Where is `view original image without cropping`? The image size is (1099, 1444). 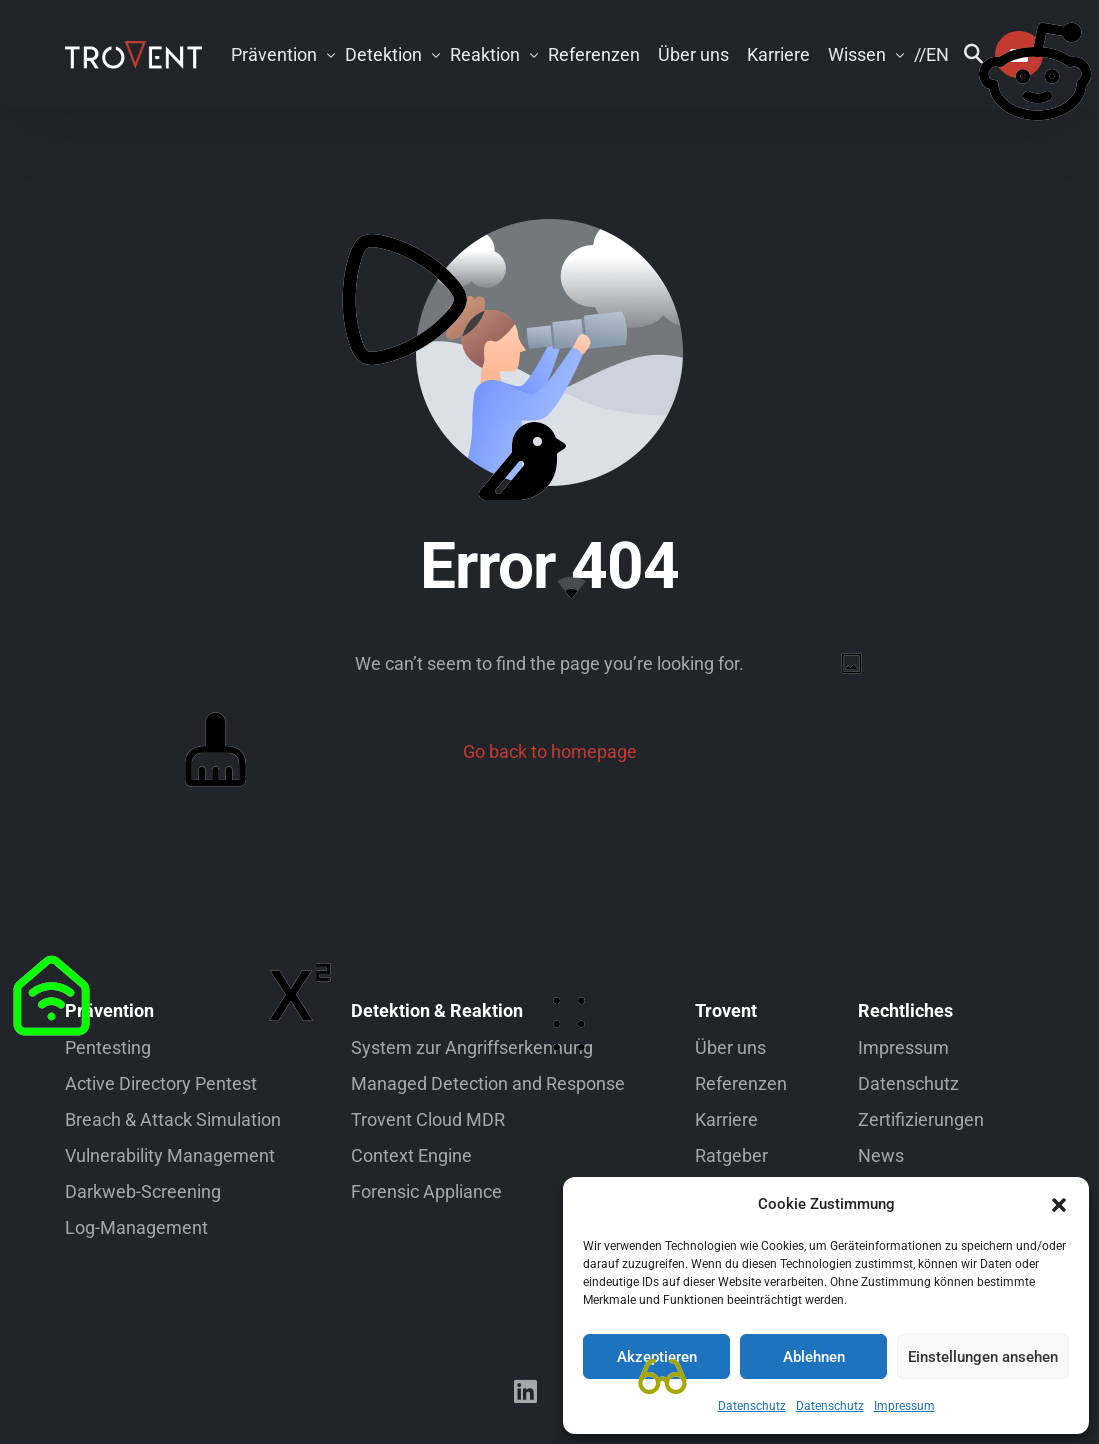
view original image without cropping is located at coordinates (851, 663).